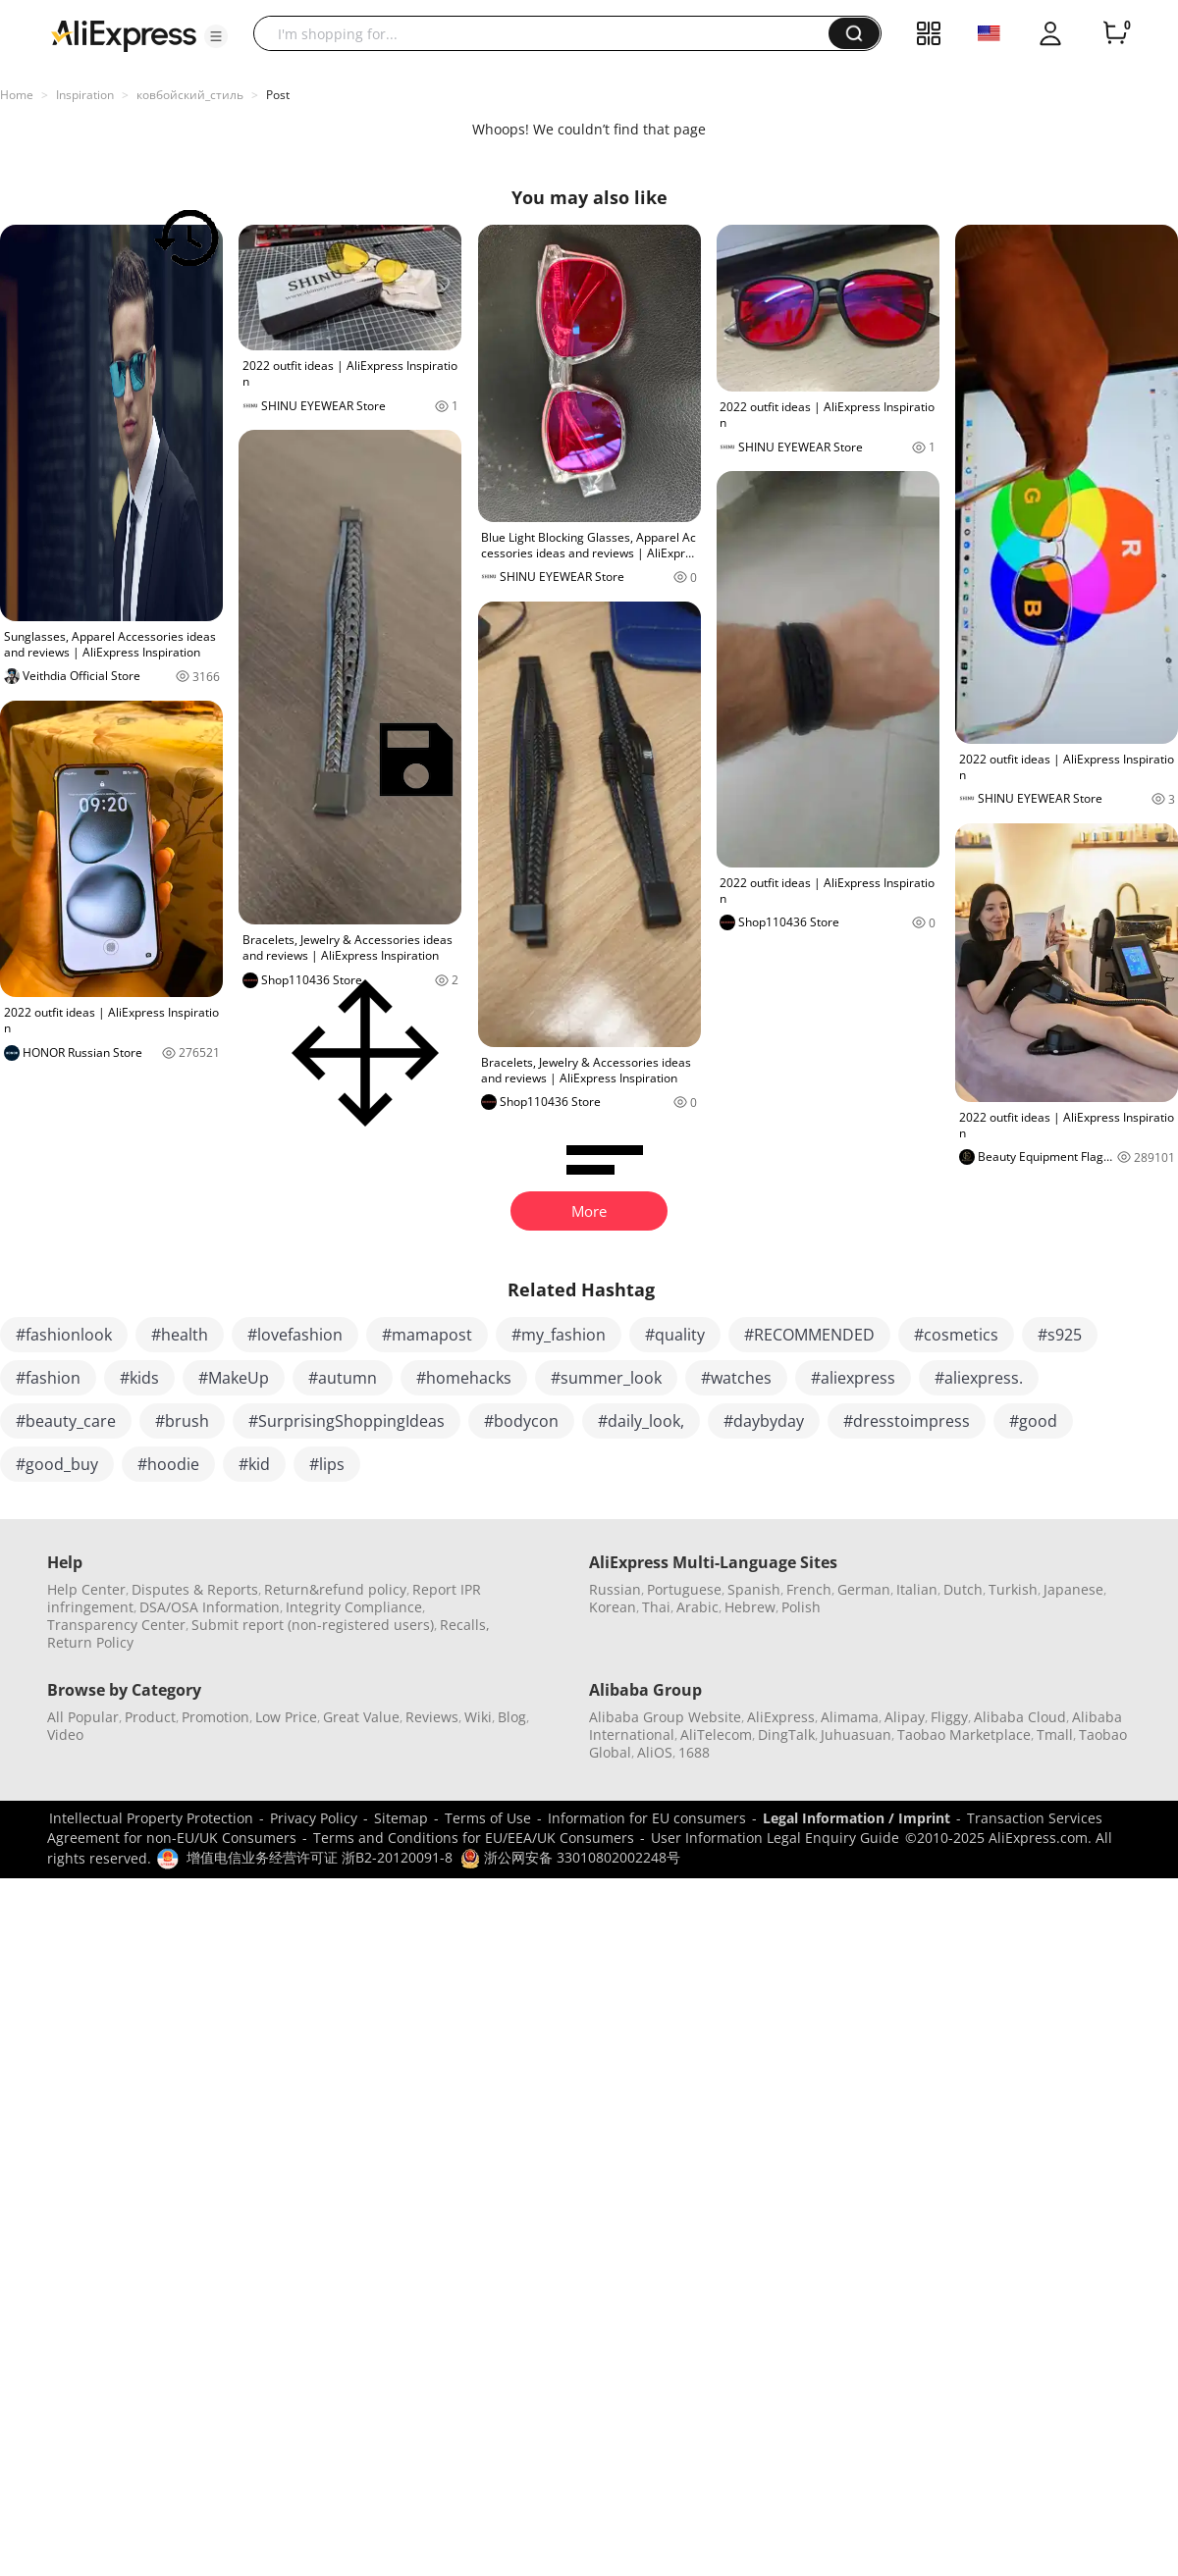 The image size is (1178, 2576). I want to click on save current file or document, so click(416, 760).